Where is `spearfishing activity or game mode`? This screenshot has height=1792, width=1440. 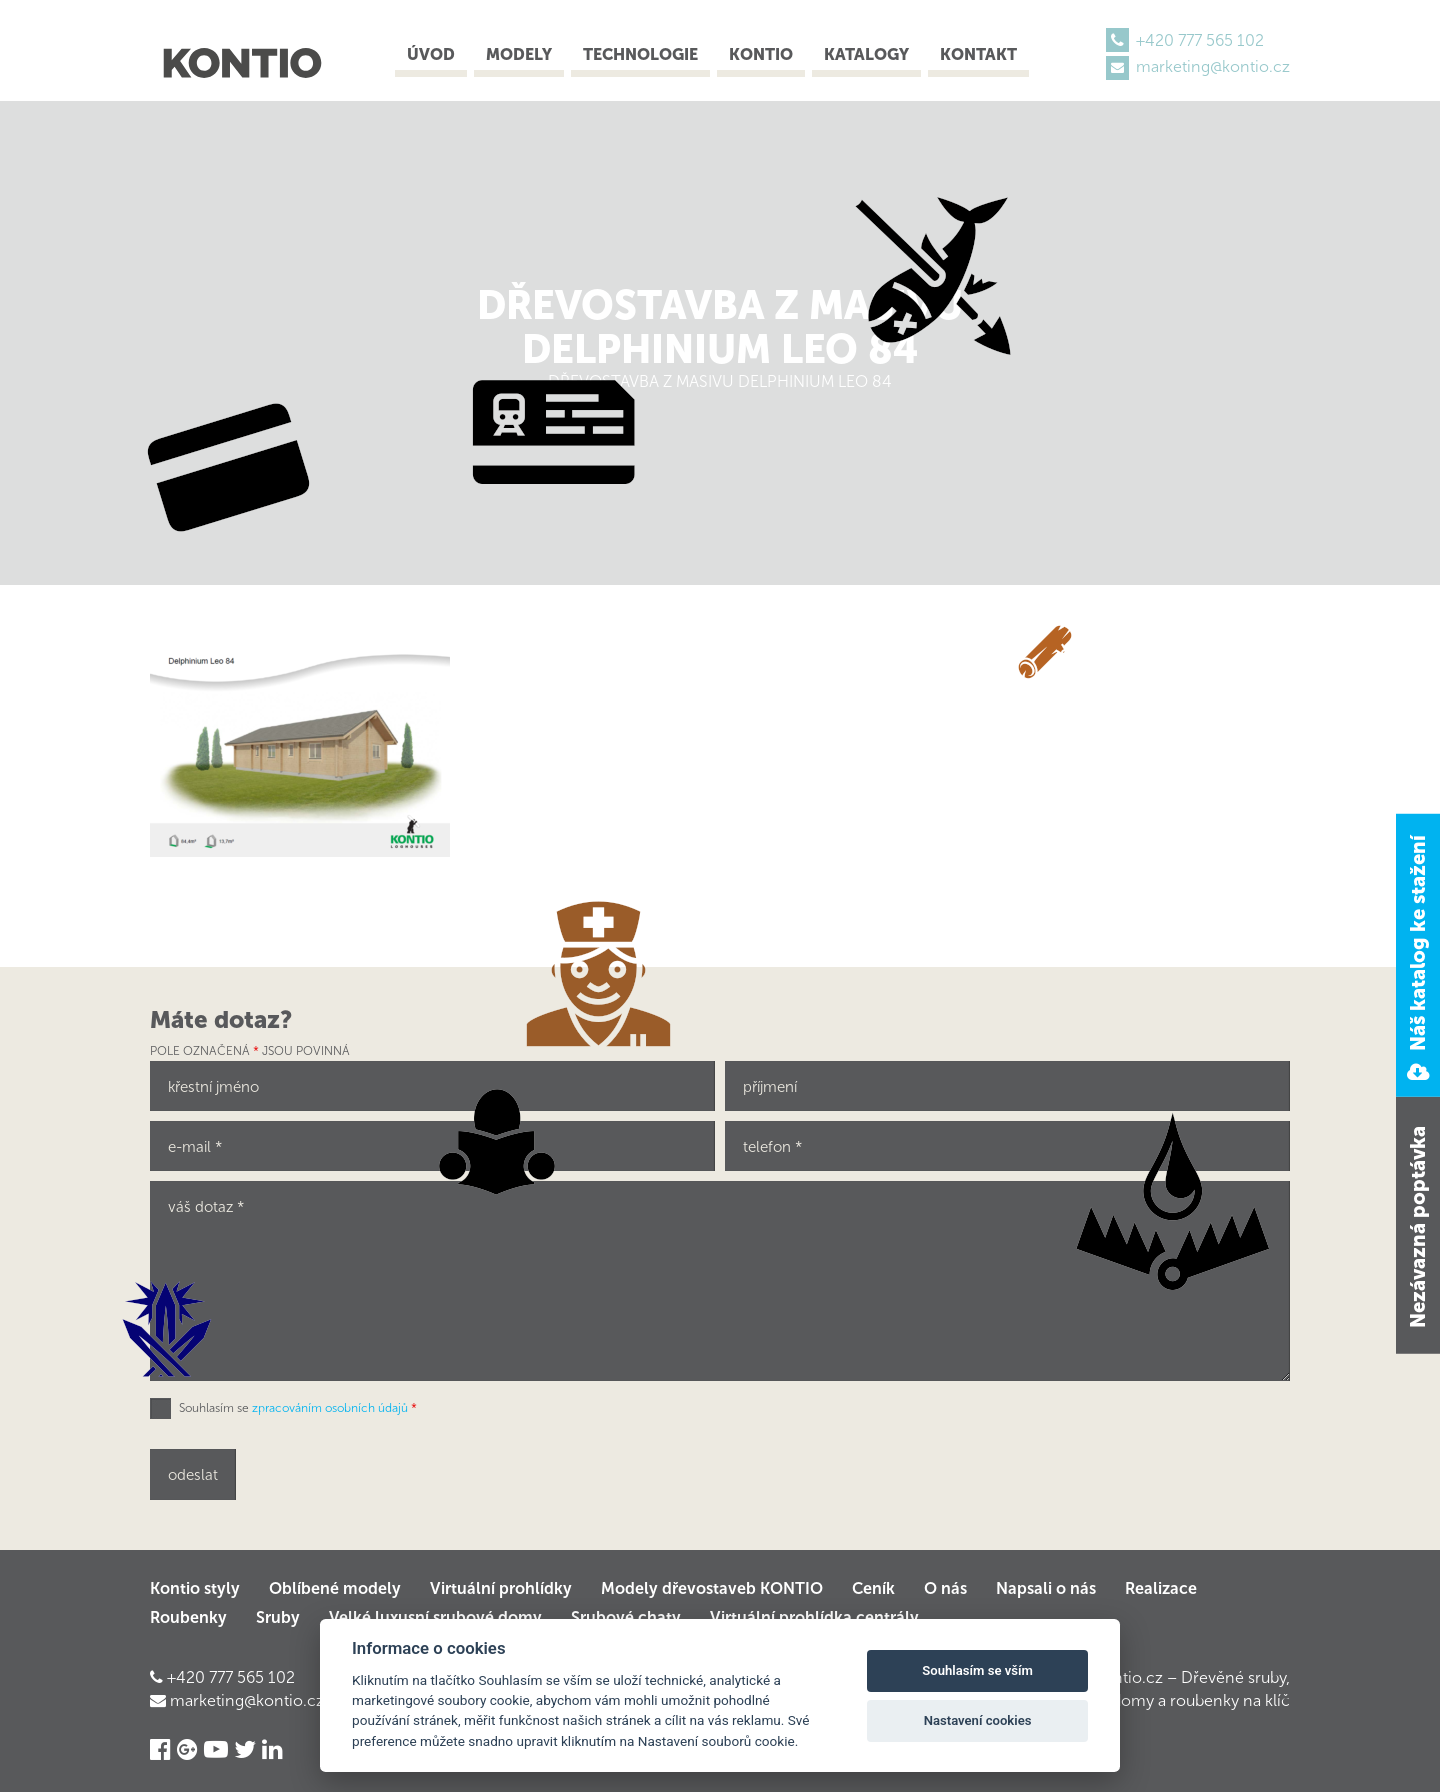
spearfishing activity or game mode is located at coordinates (933, 276).